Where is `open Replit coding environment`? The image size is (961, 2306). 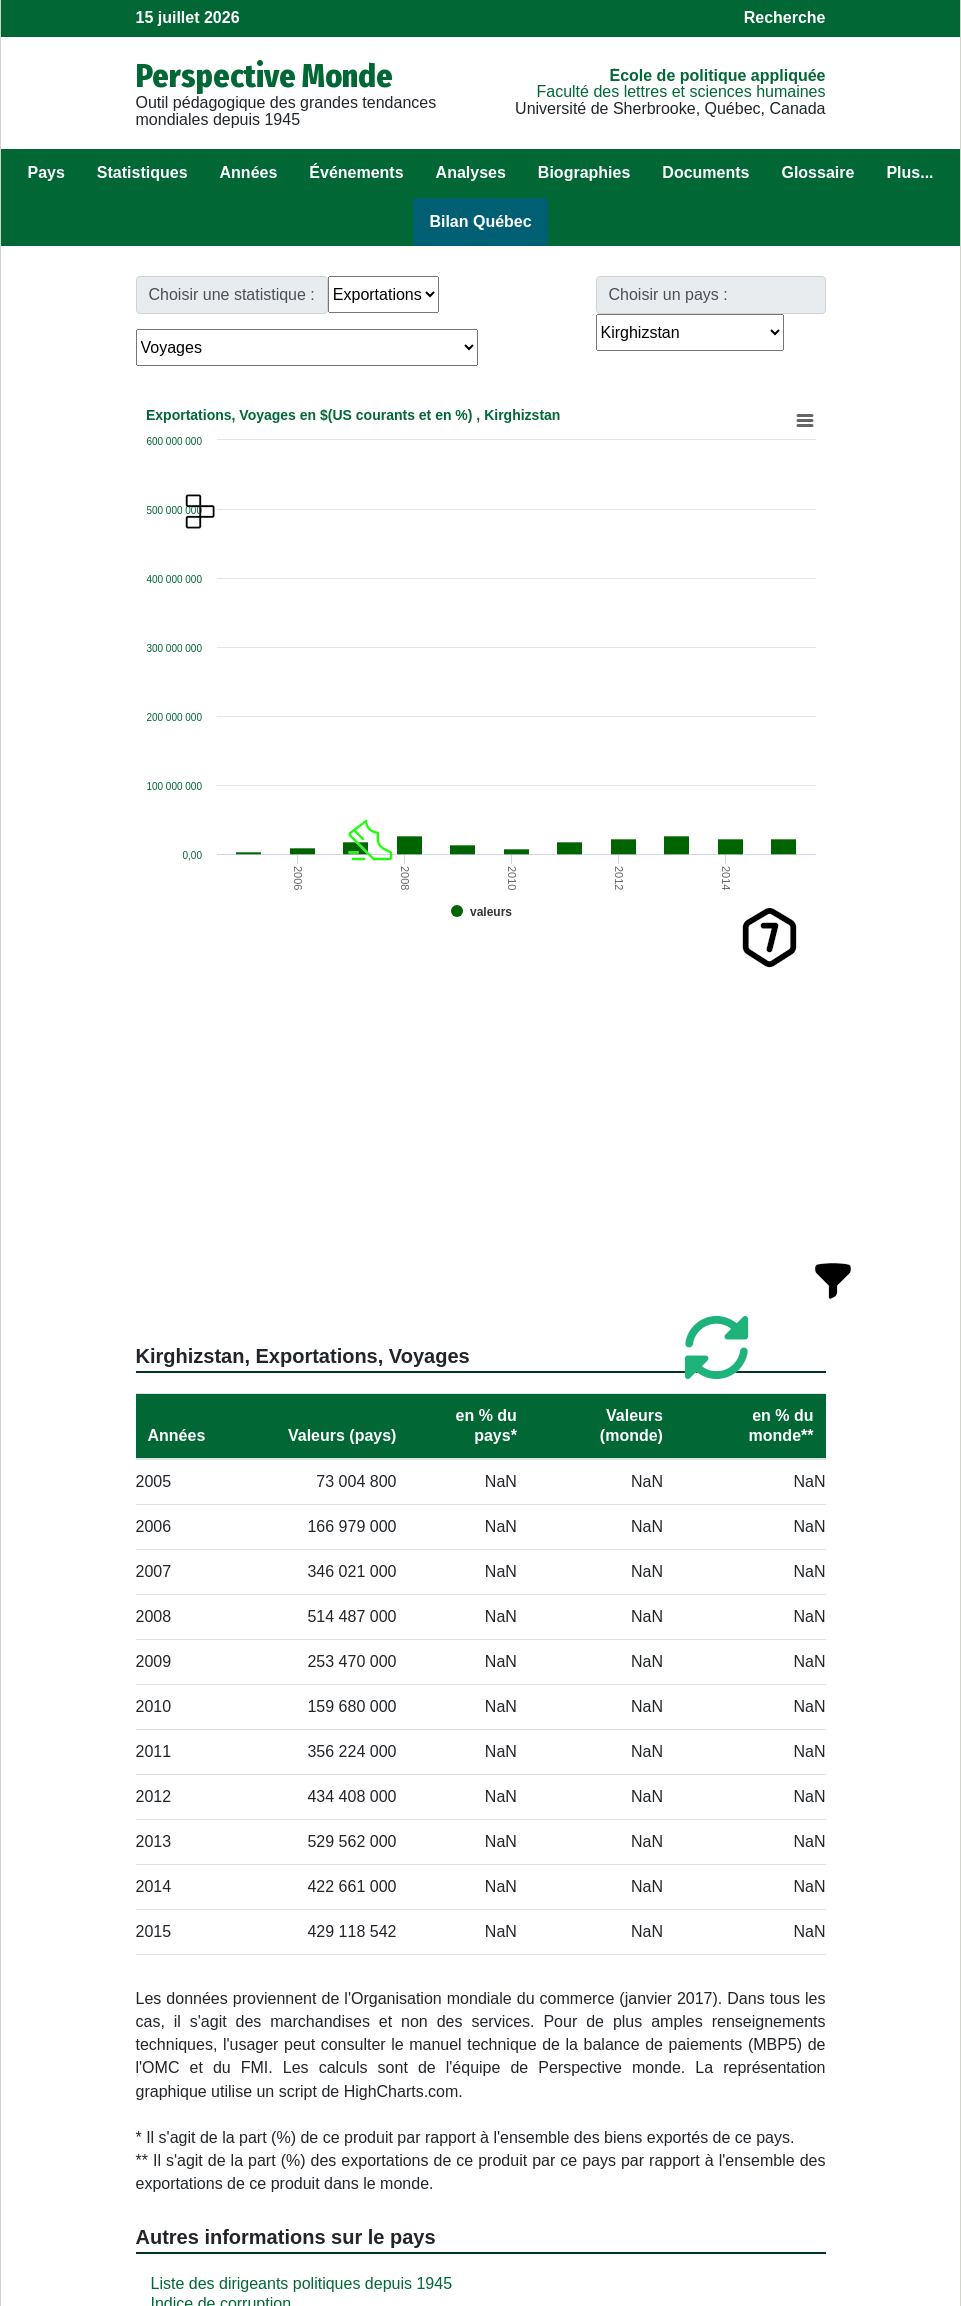 open Replit coding environment is located at coordinates (197, 511).